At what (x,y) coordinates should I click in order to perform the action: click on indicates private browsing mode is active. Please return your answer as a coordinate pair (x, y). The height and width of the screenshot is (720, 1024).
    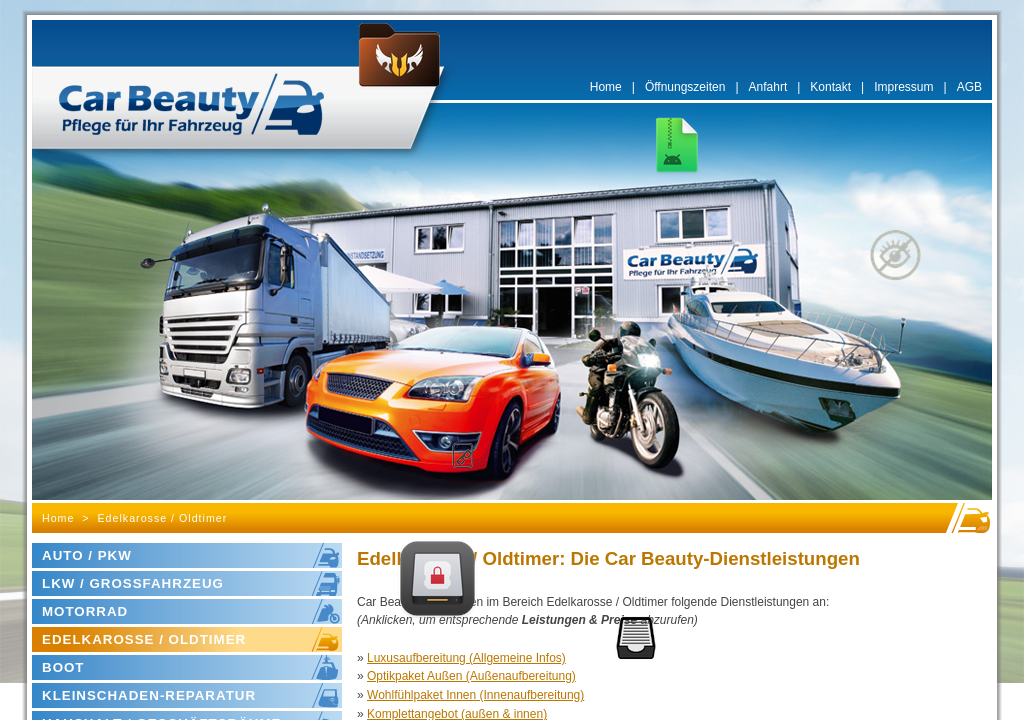
    Looking at the image, I should click on (895, 255).